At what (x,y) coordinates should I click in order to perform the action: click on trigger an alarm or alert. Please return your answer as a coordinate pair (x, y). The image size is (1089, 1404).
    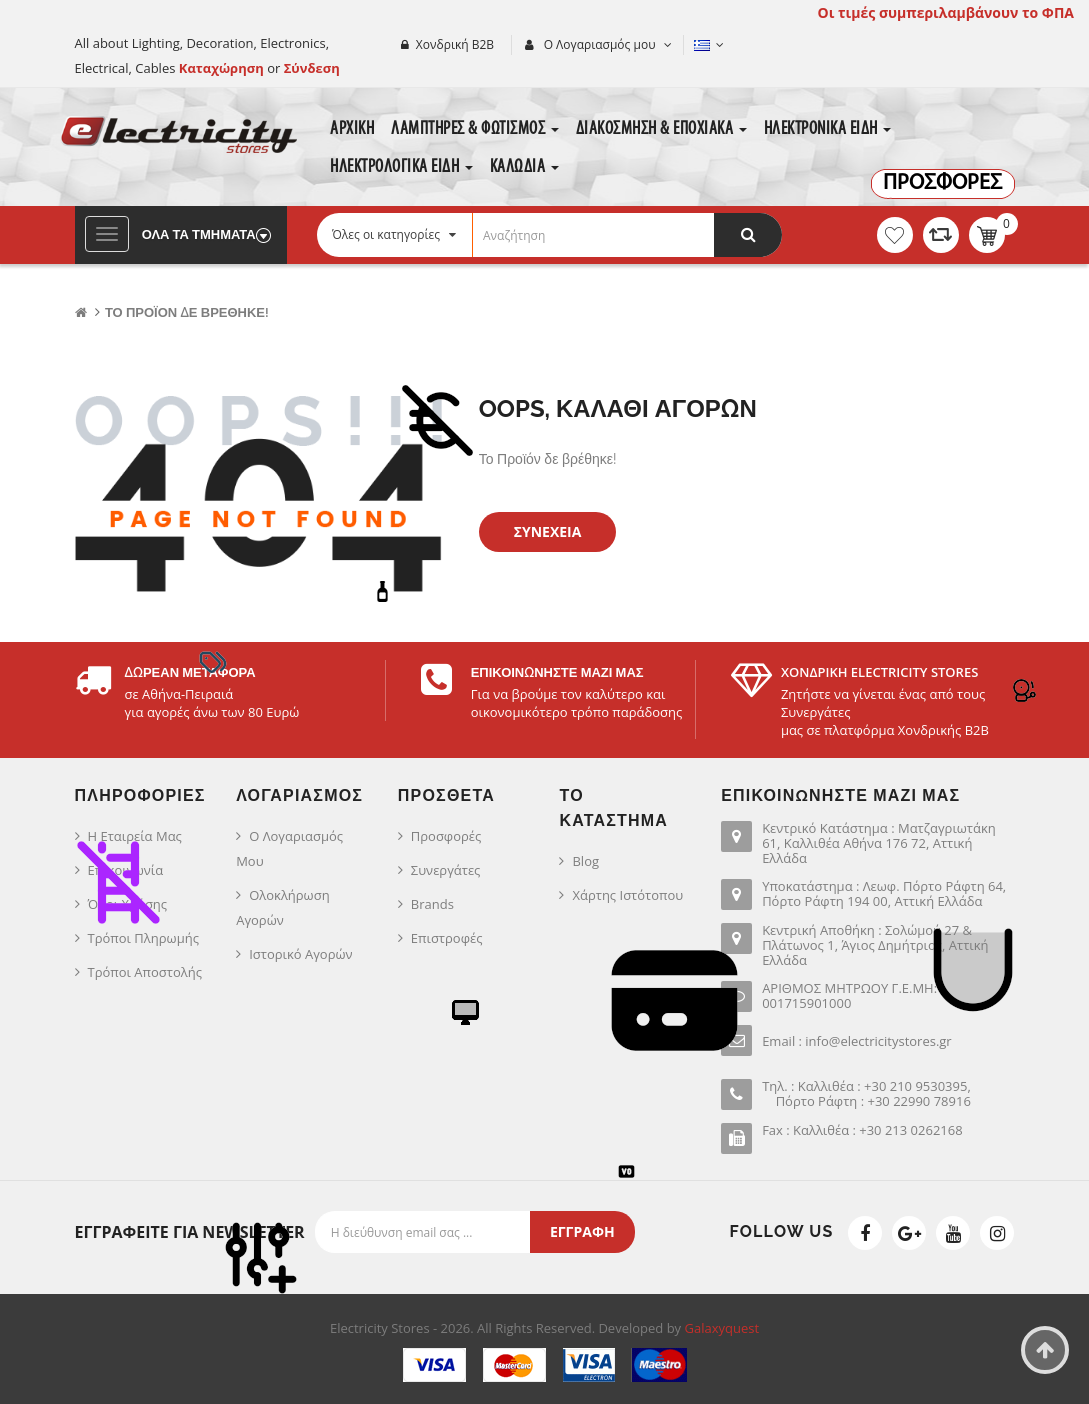
    Looking at the image, I should click on (1024, 690).